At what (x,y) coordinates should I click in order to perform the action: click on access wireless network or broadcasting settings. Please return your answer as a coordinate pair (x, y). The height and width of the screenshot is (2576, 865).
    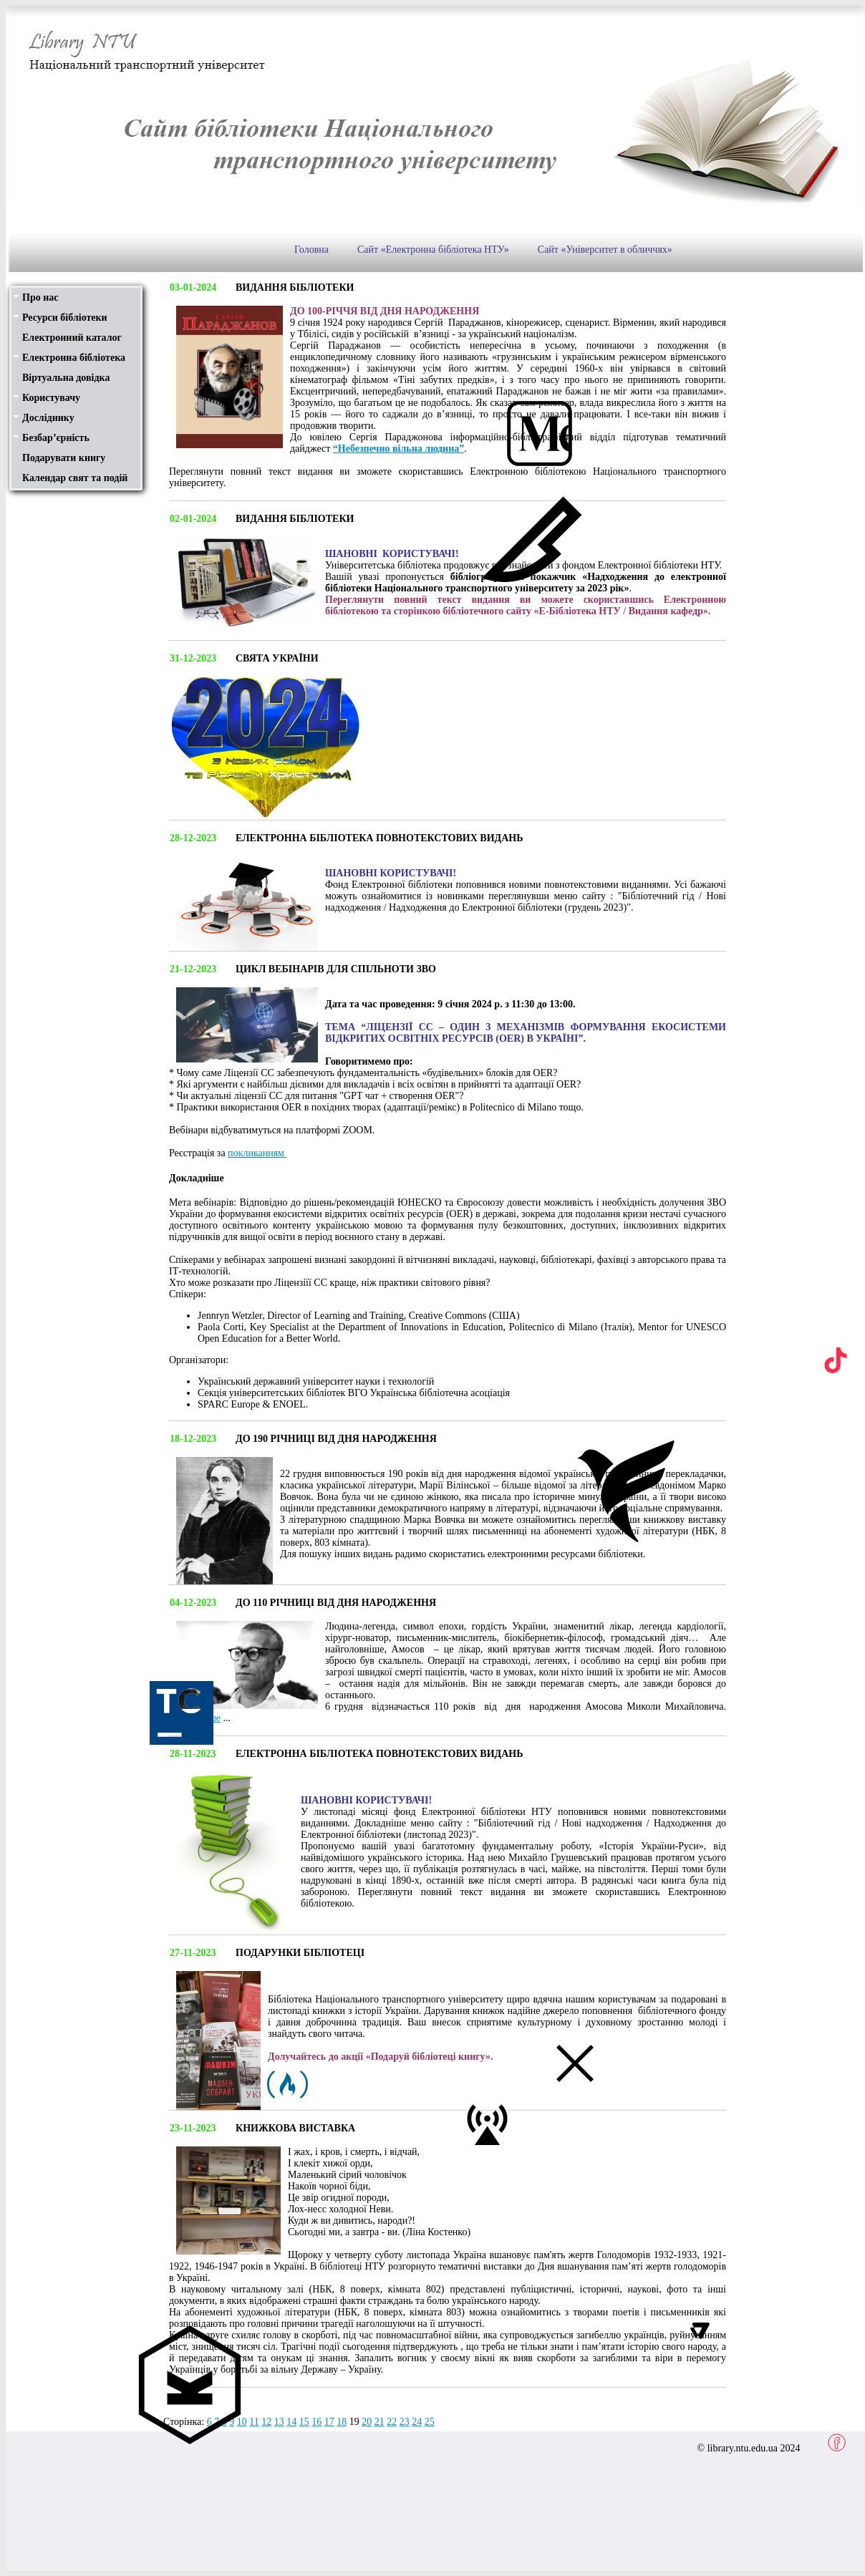
    Looking at the image, I should click on (487, 2124).